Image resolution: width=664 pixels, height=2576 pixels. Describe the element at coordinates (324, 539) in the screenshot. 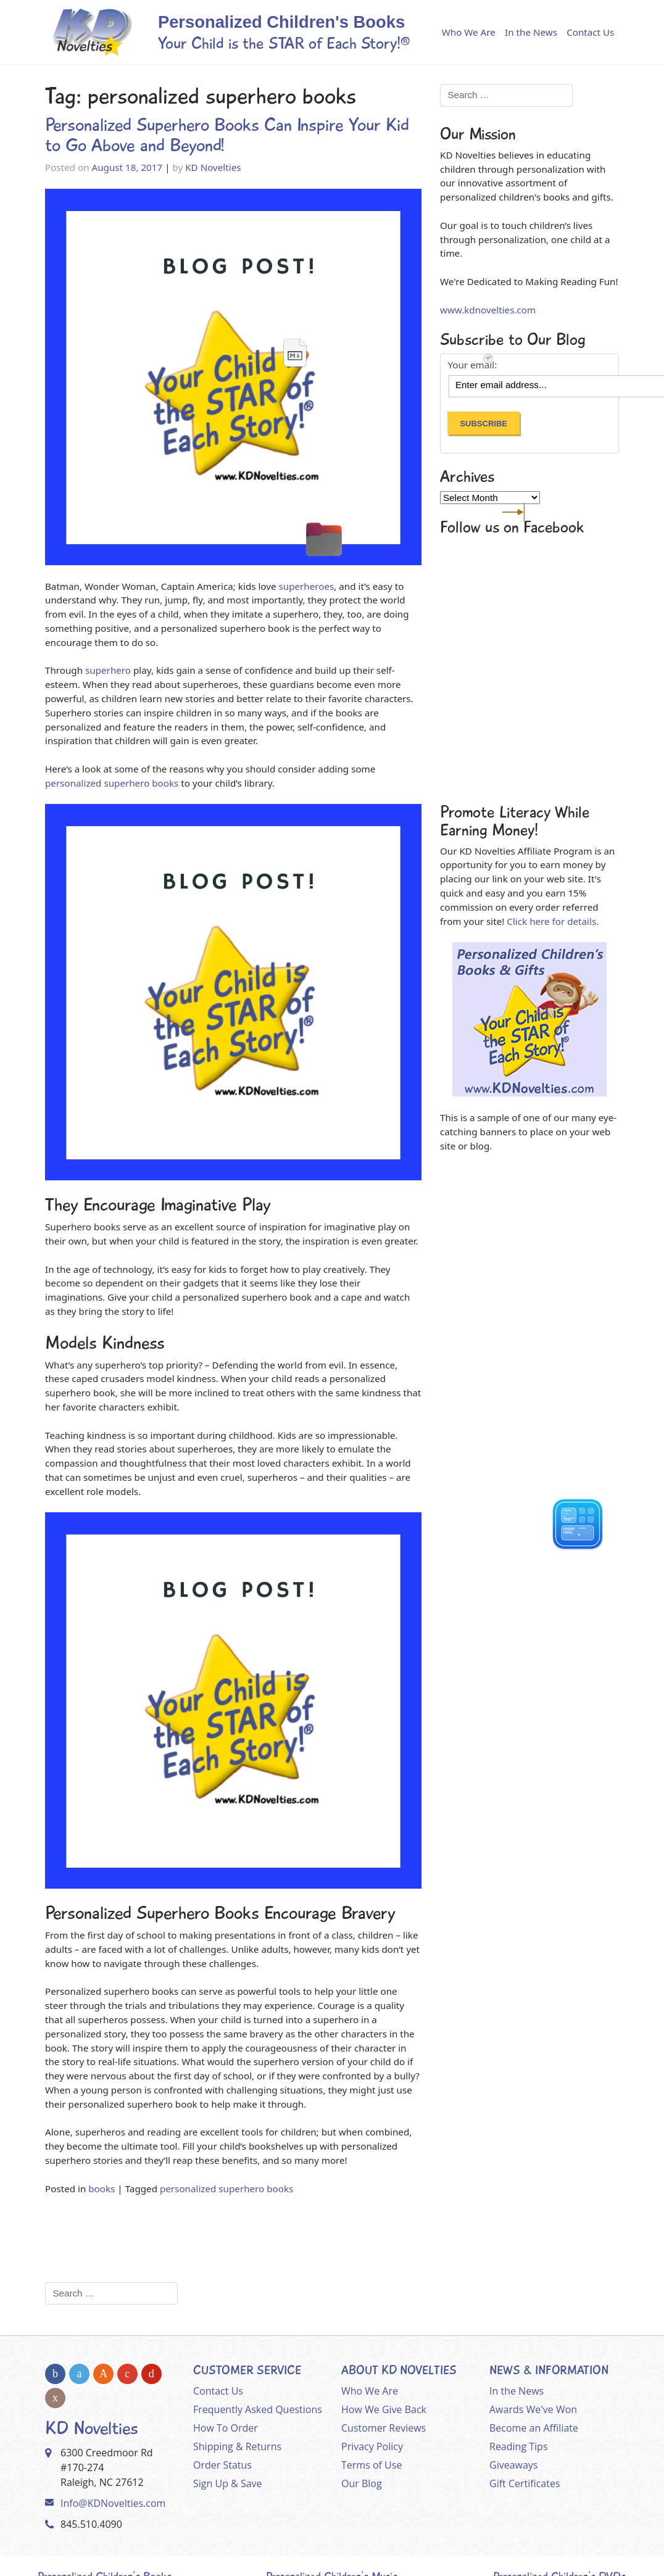

I see `drop files here to move them into this folder` at that location.